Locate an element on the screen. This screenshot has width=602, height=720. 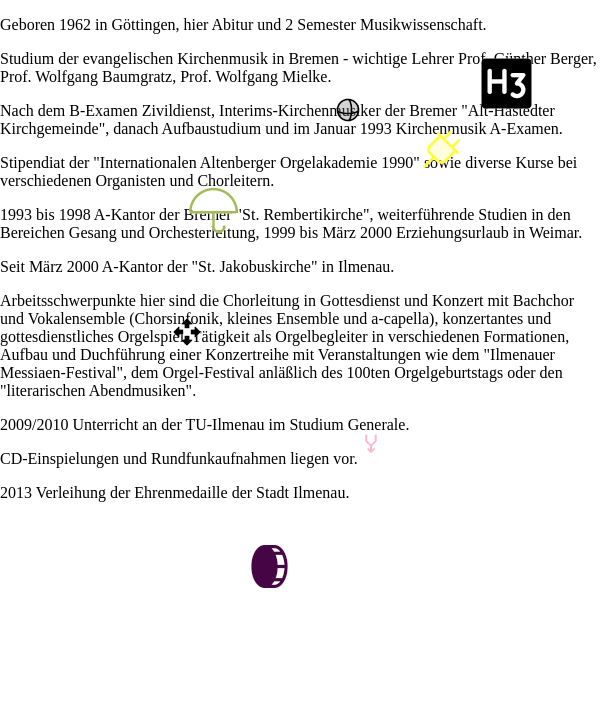
access global or worldwide settings is located at coordinates (348, 110).